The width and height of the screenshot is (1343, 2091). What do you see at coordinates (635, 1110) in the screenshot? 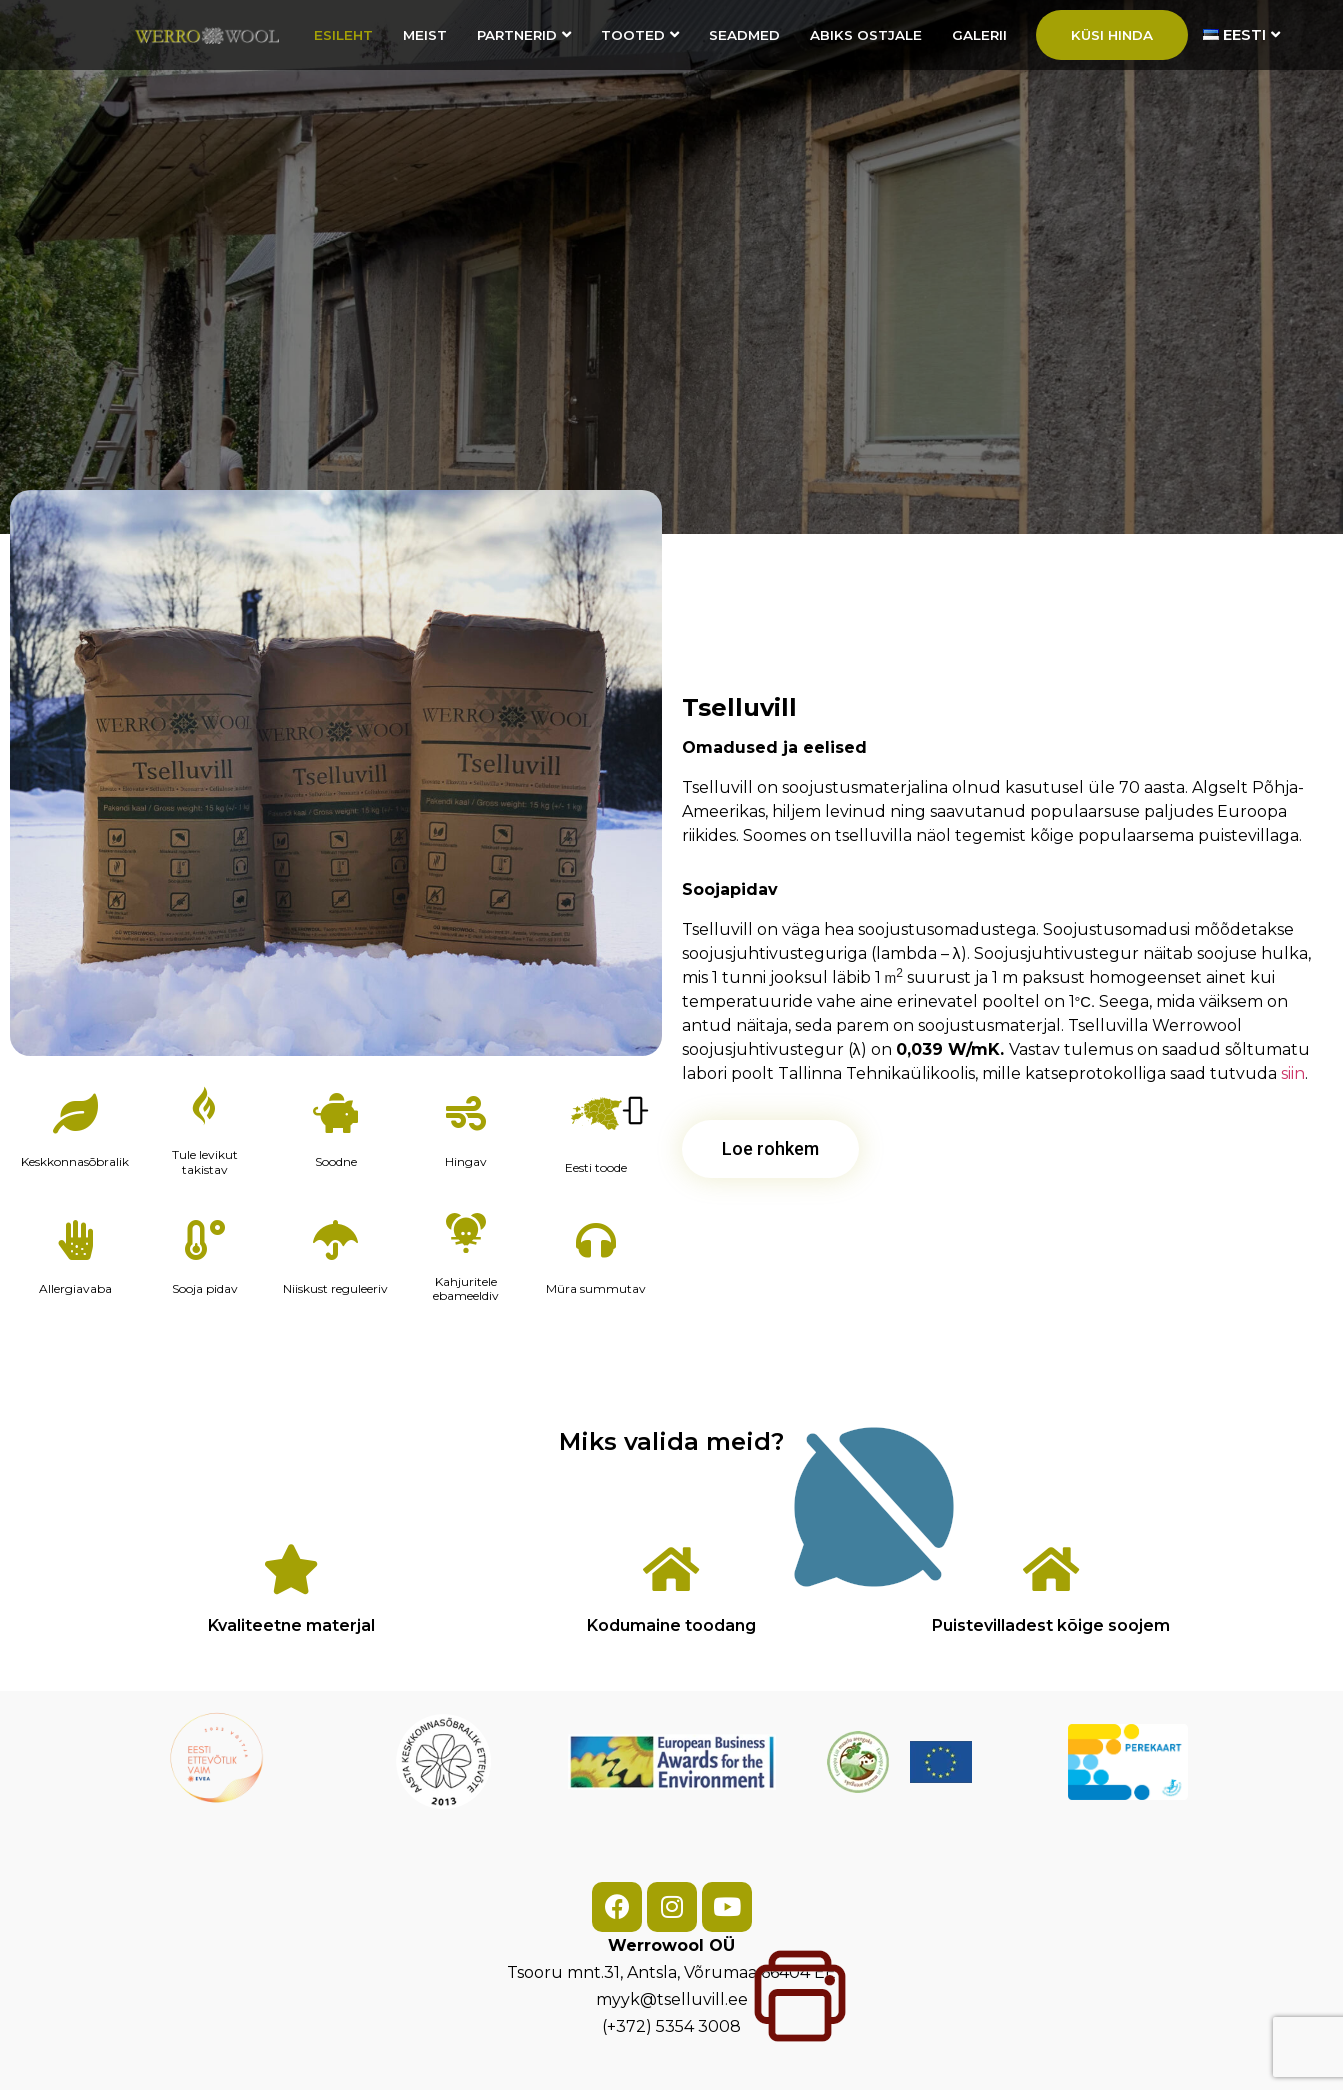
I see `align object to vertical center` at bounding box center [635, 1110].